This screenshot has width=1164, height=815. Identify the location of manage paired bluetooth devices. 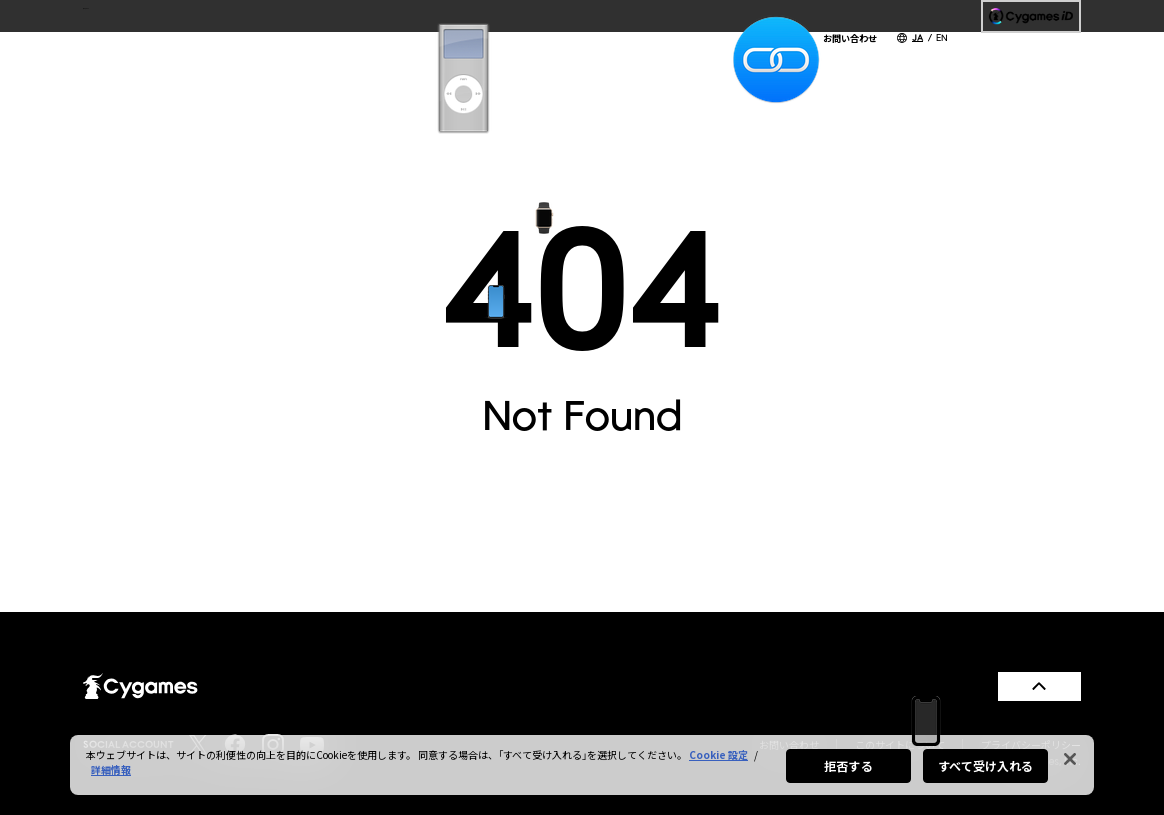
(776, 60).